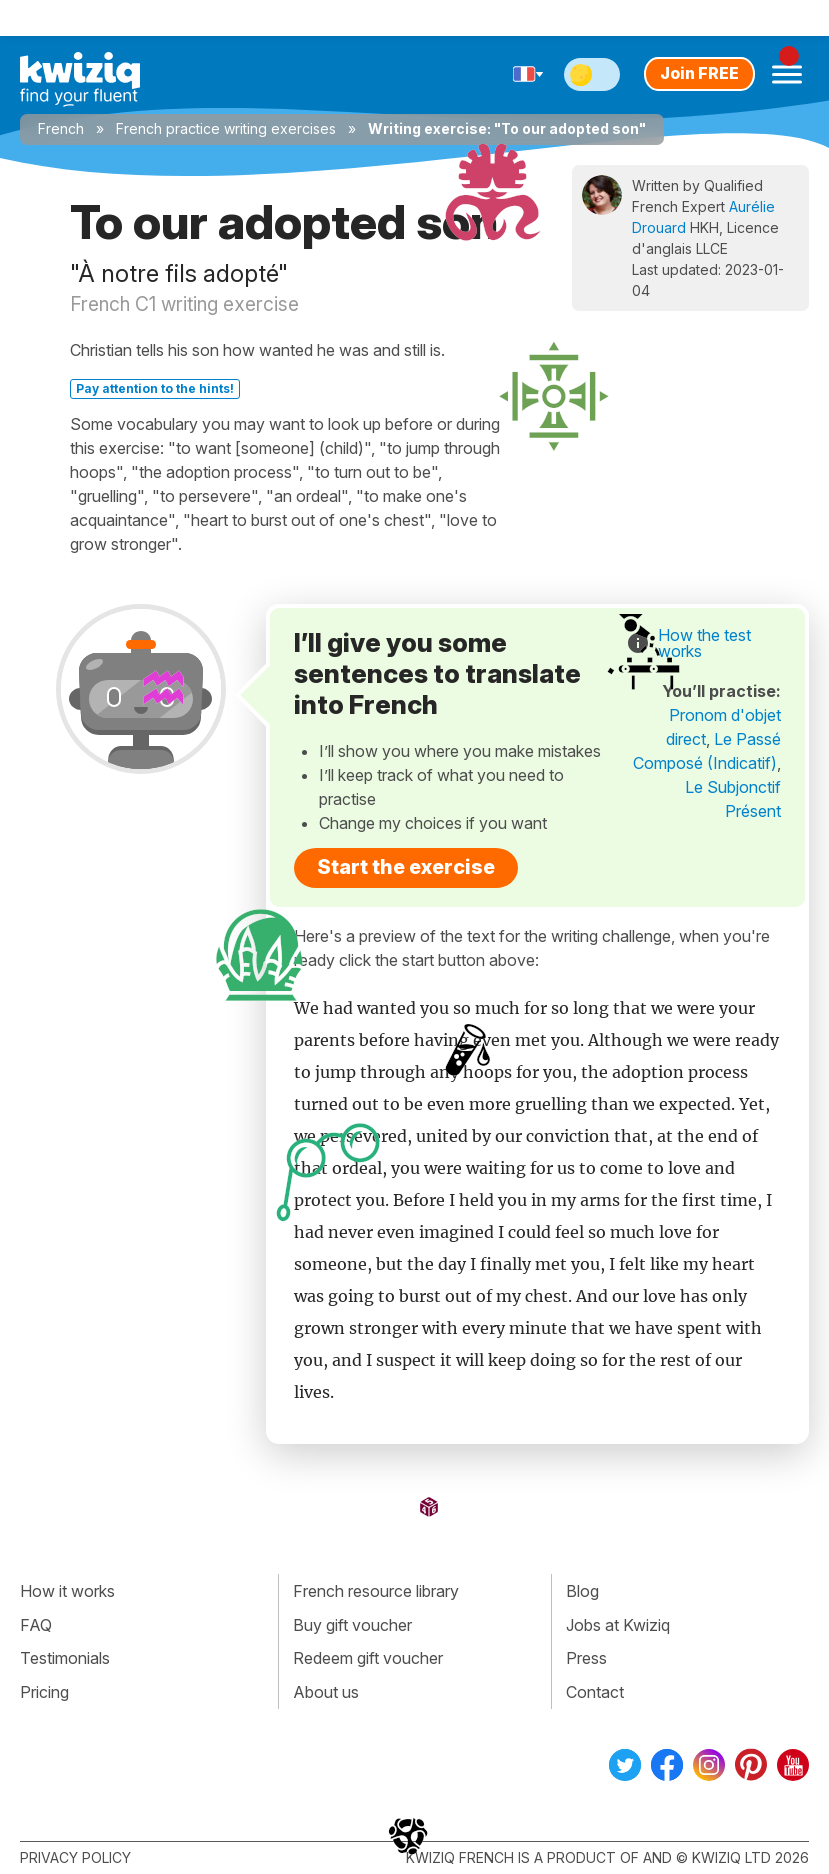  What do you see at coordinates (163, 687) in the screenshot?
I see `aquarius zodiac sign indicator` at bounding box center [163, 687].